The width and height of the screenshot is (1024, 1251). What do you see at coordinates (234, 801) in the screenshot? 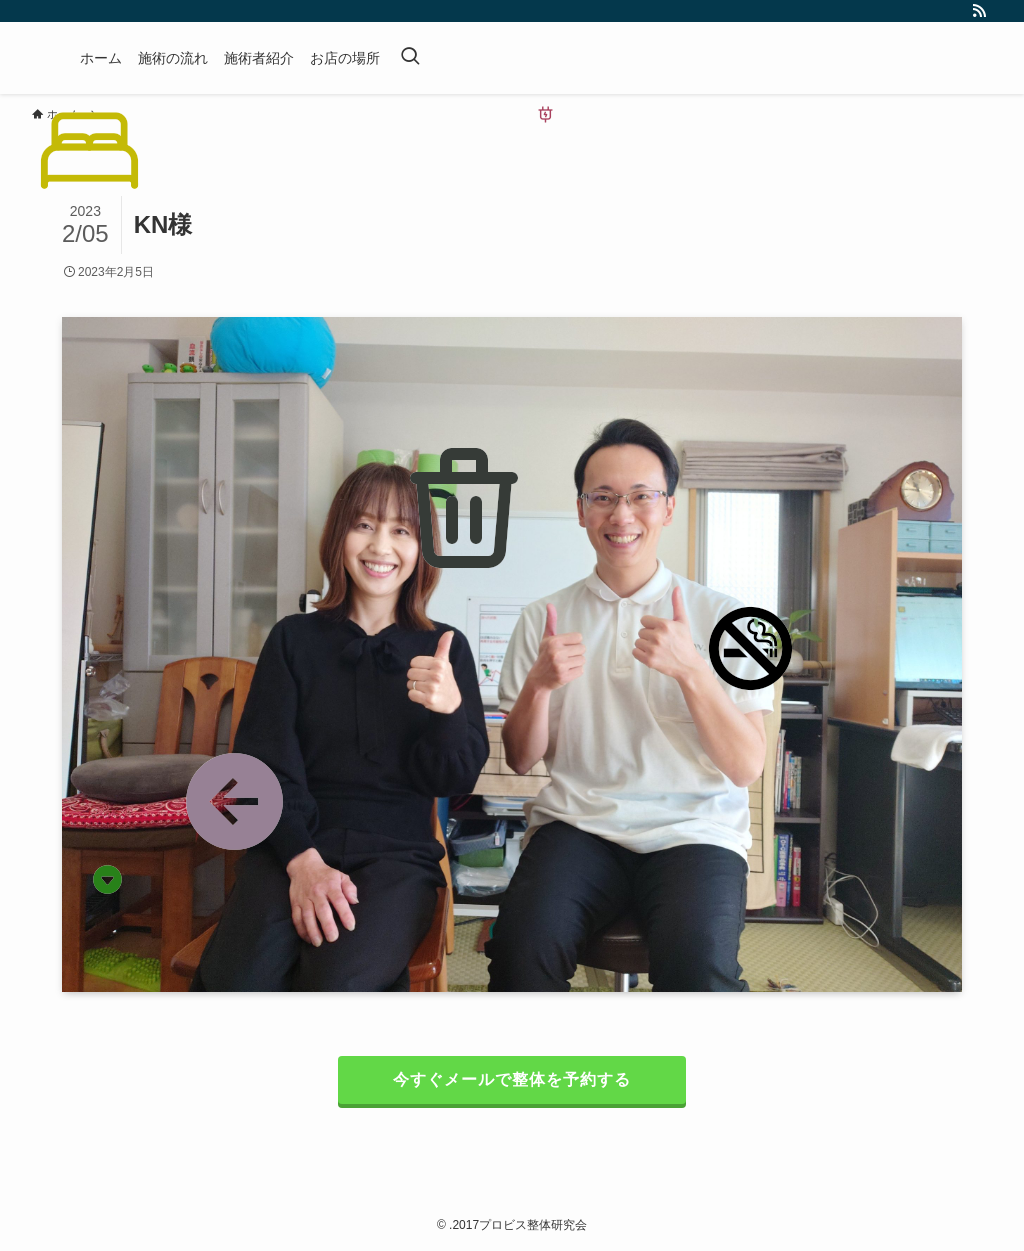
I see `go back to the previous screen` at bounding box center [234, 801].